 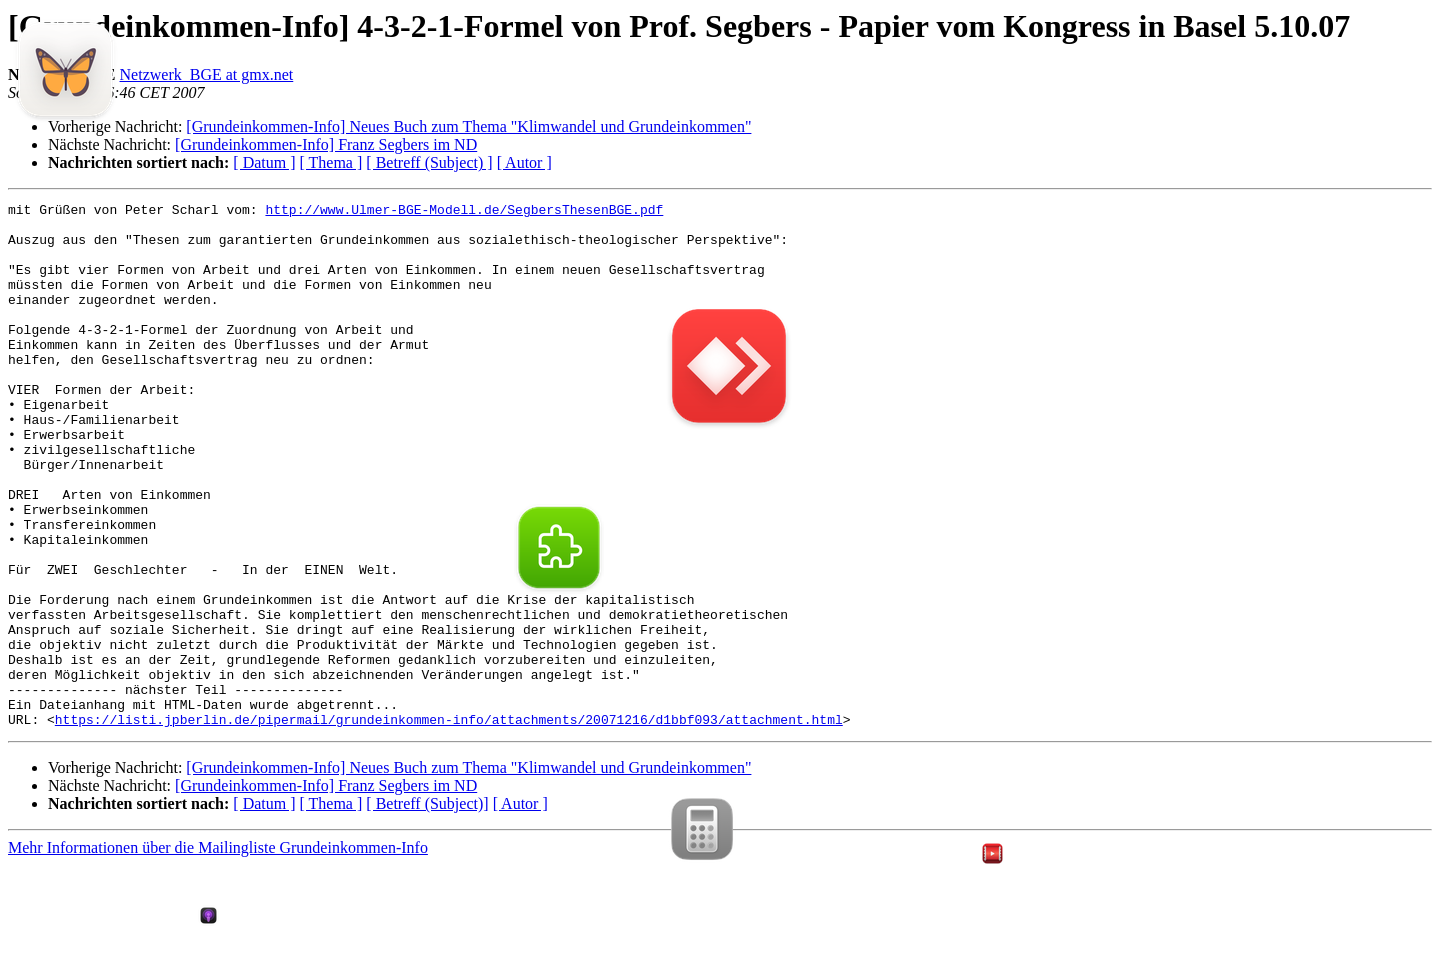 I want to click on open the calculator app, so click(x=702, y=829).